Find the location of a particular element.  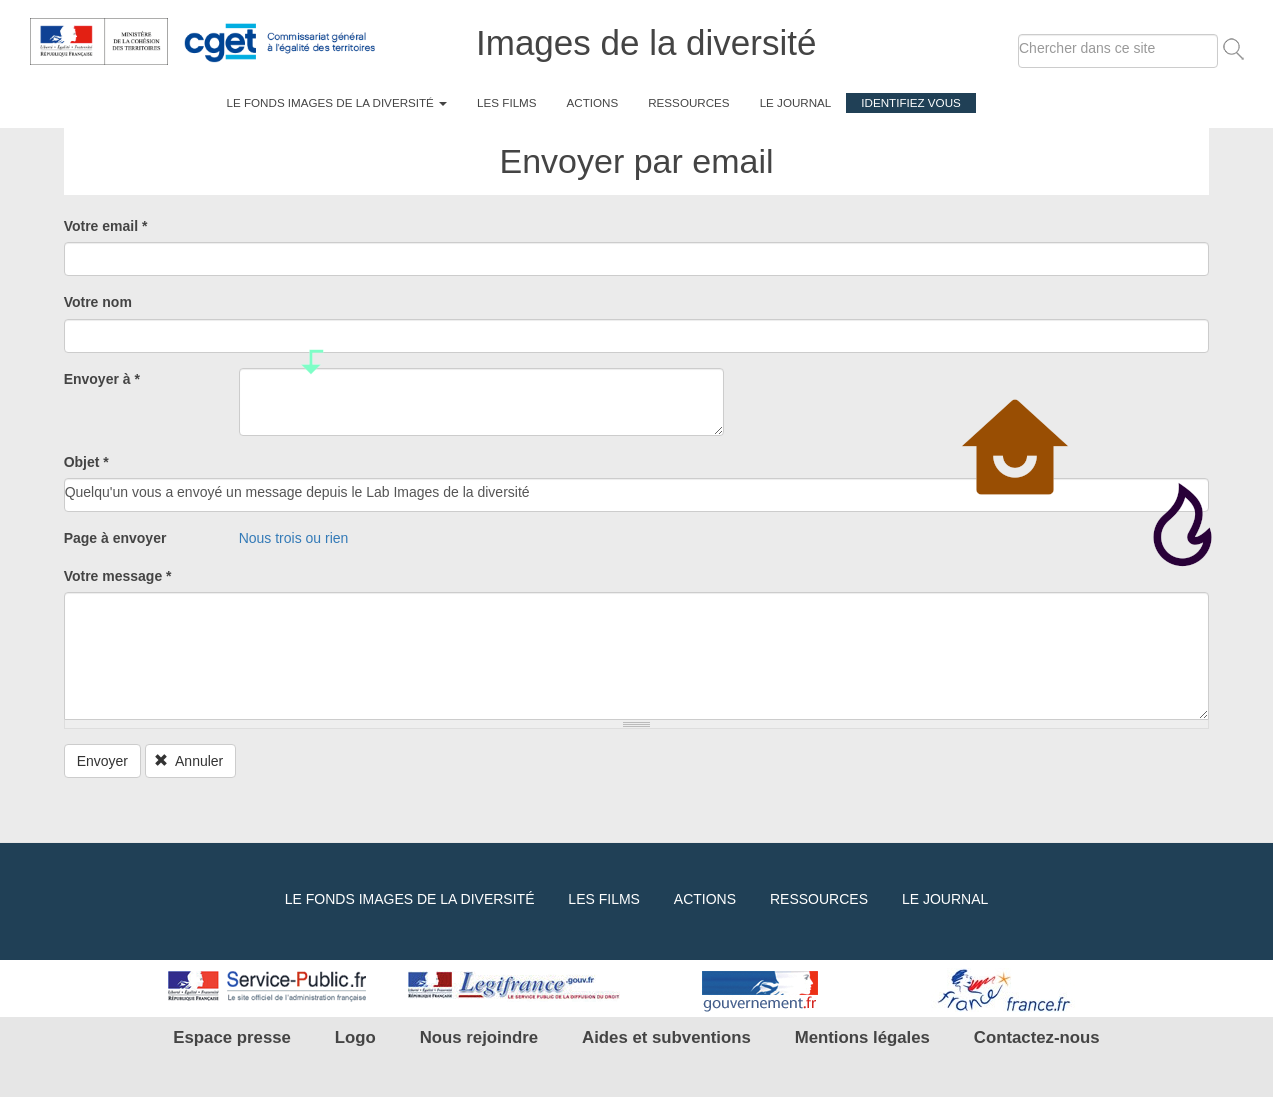

navigate back and down in a menu hierarchy is located at coordinates (312, 360).